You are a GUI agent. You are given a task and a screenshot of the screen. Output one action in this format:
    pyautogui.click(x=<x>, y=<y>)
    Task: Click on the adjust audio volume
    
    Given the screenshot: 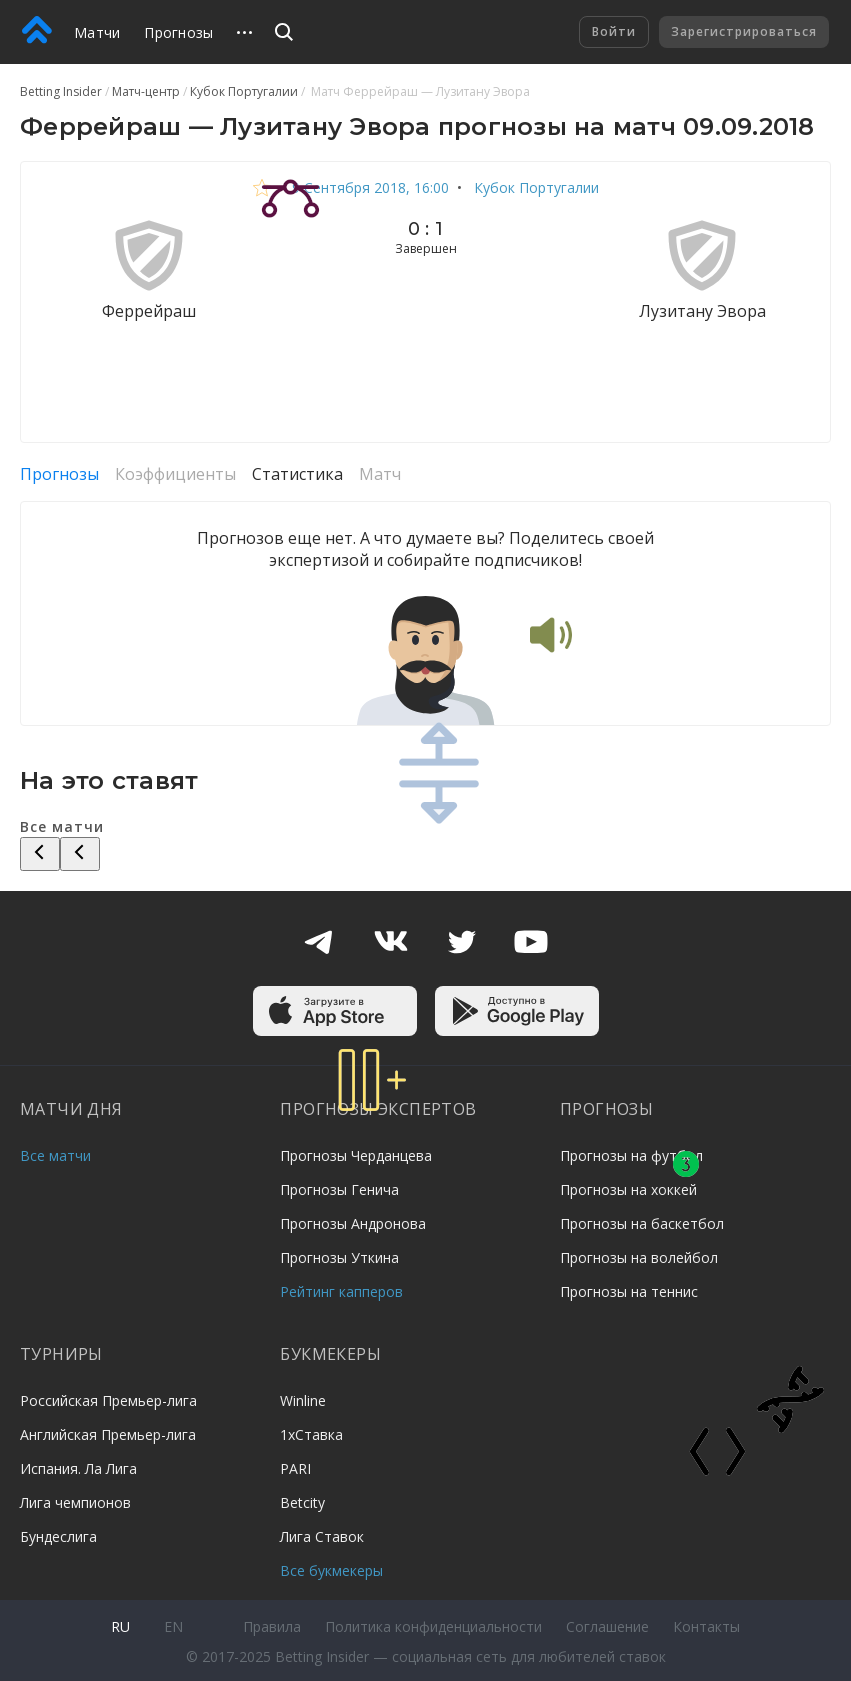 What is the action you would take?
    pyautogui.click(x=551, y=635)
    